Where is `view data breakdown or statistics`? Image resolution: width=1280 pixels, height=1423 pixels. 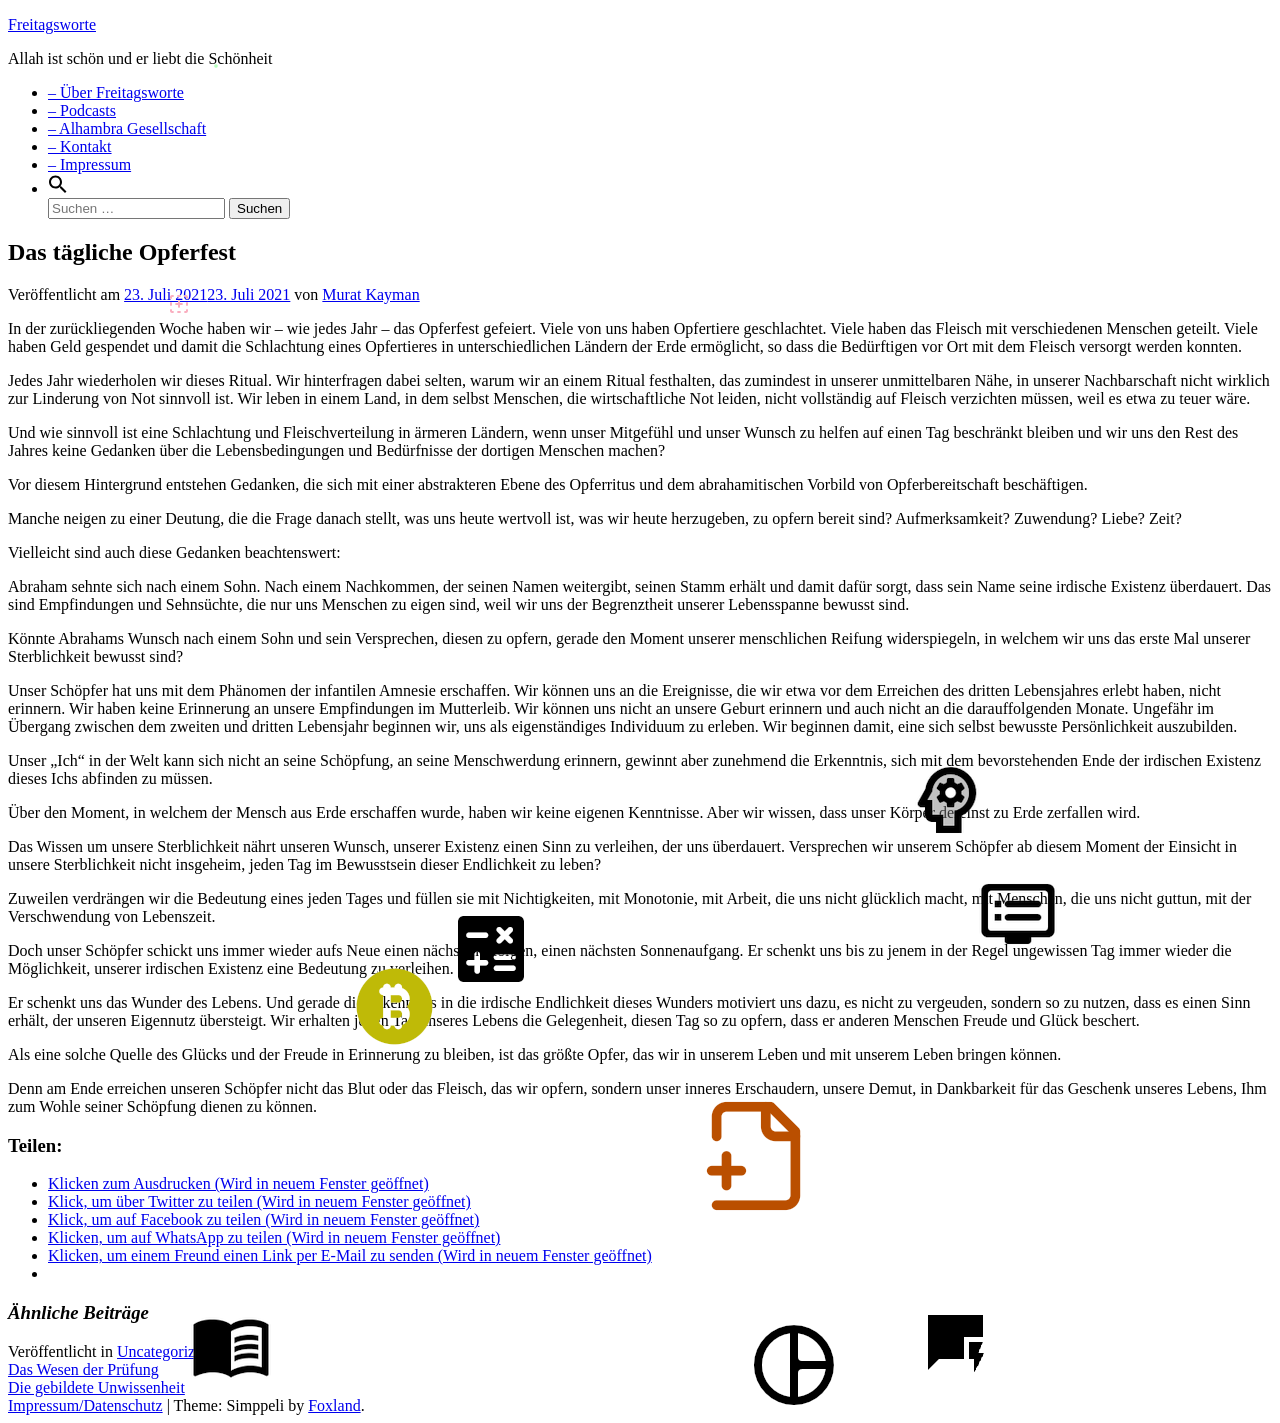
view data breakdown or statistics is located at coordinates (794, 1365).